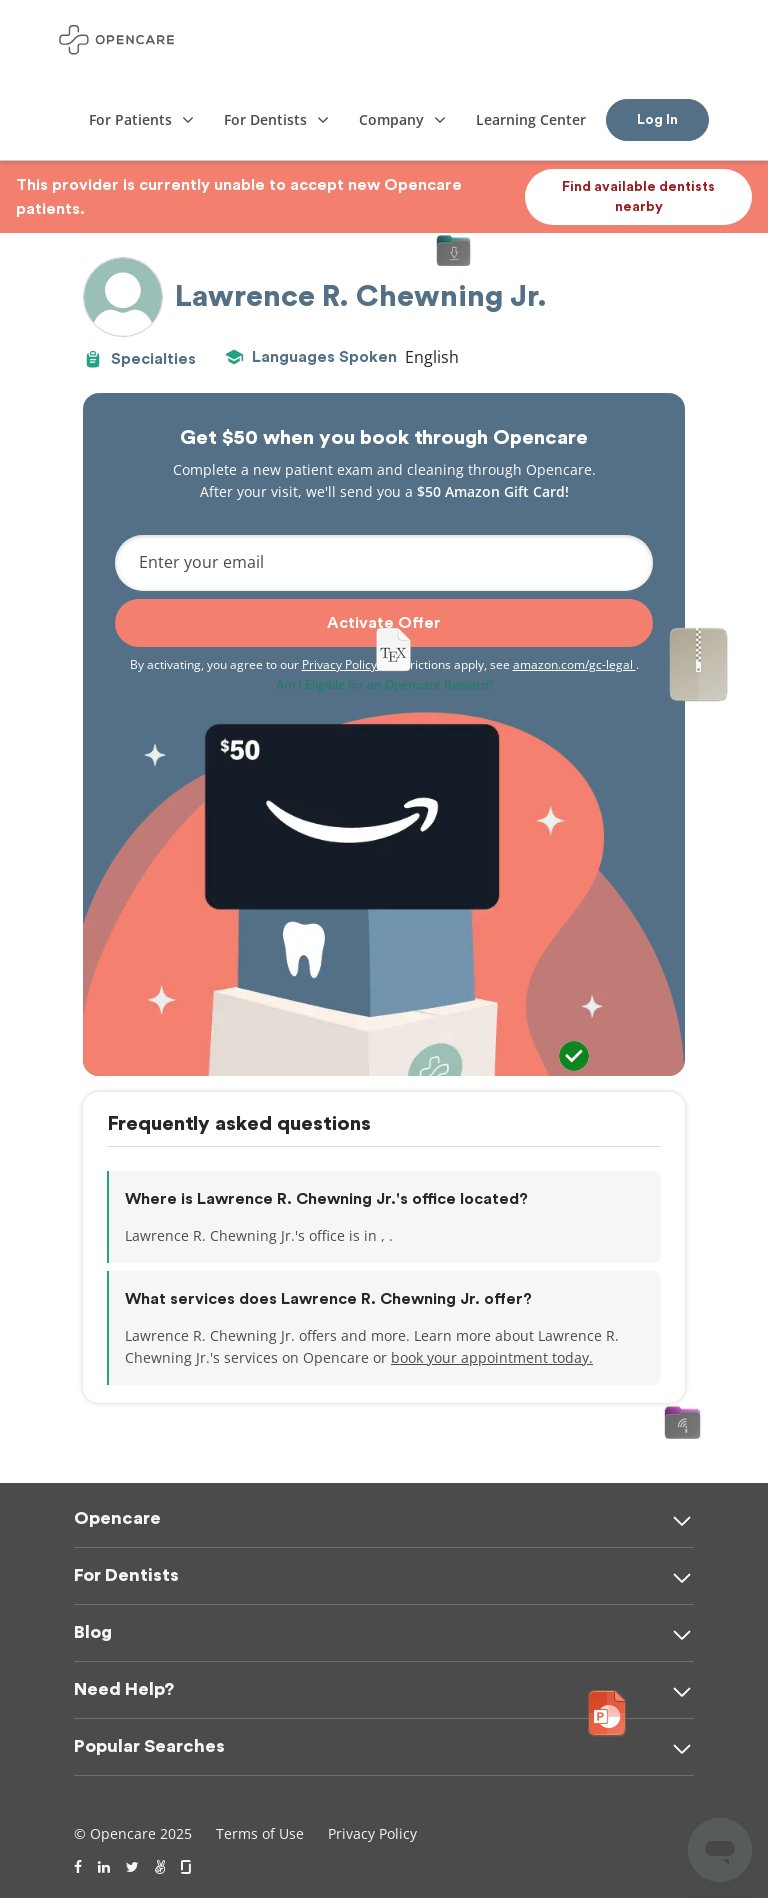  What do you see at coordinates (393, 649) in the screenshot?
I see `a LaTeX or TeX document file` at bounding box center [393, 649].